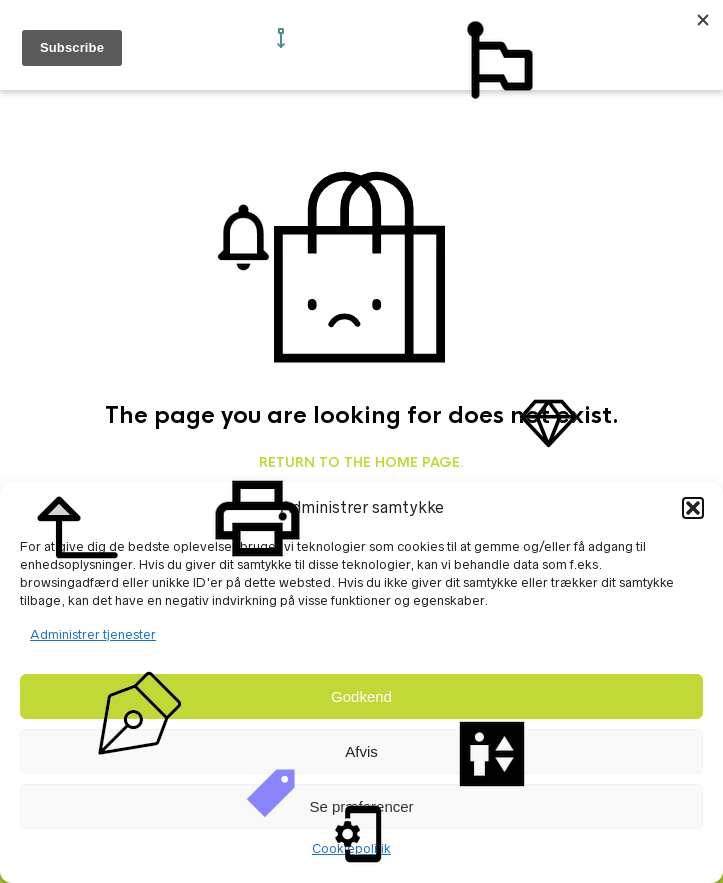 The height and width of the screenshot is (883, 723). I want to click on access flag emoji options, so click(500, 62).